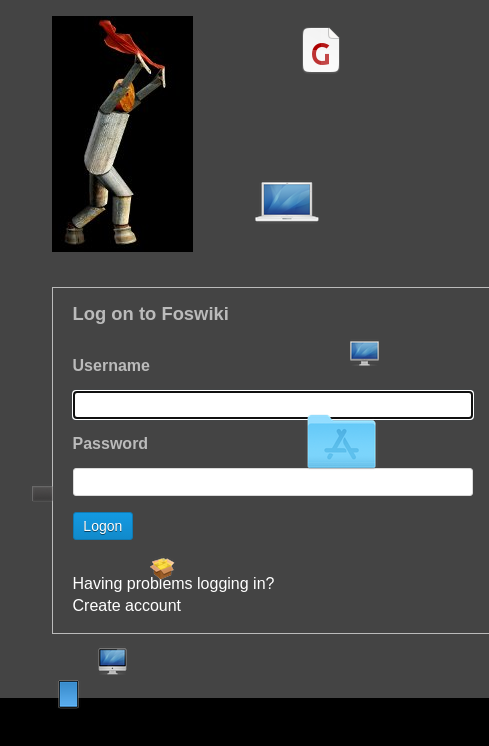 This screenshot has height=746, width=489. I want to click on open the applications folder, so click(341, 441).